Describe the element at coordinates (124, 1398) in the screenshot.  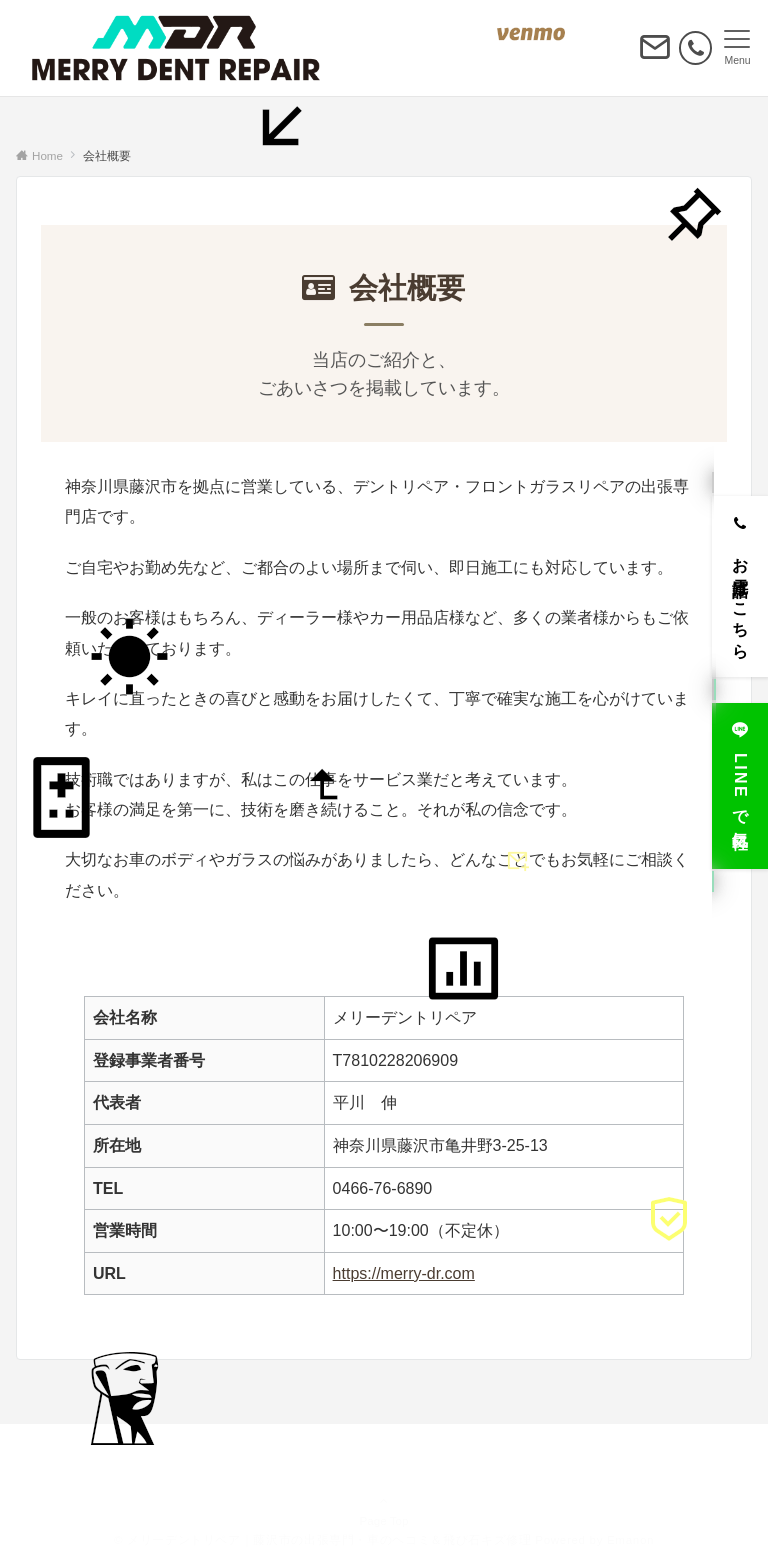
I see `kingston technology company logo` at that location.